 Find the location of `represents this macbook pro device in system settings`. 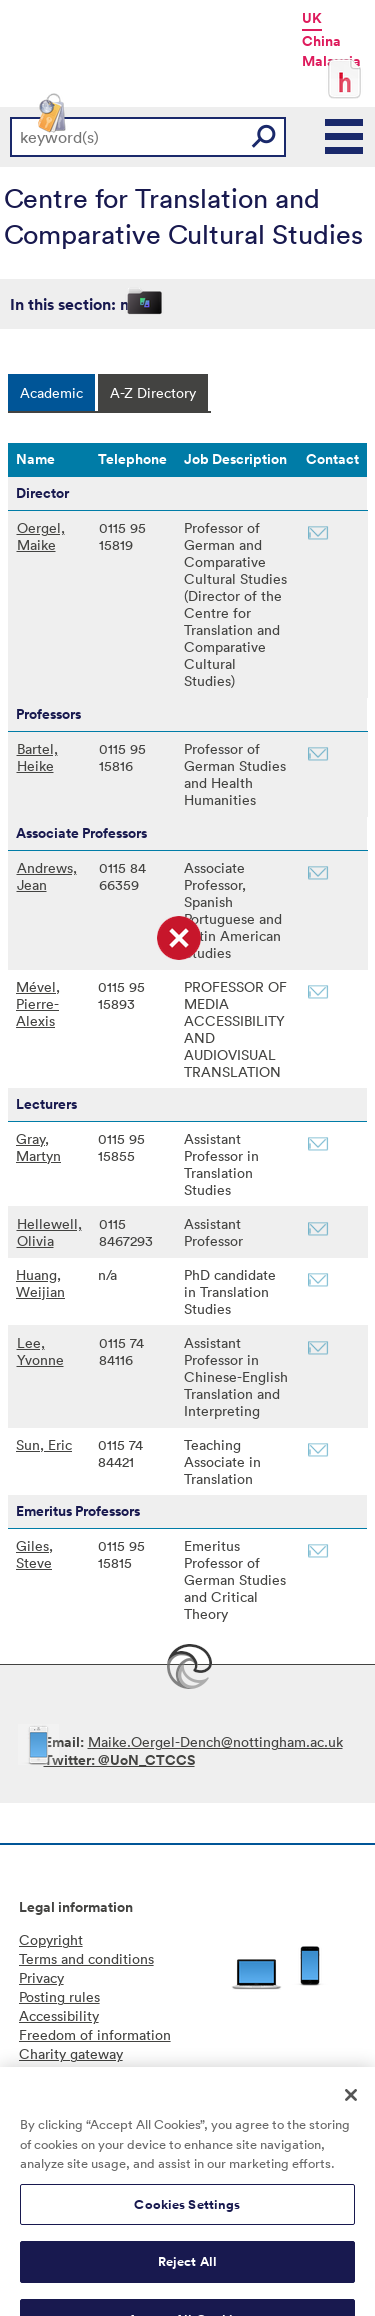

represents this macbook pro device in system settings is located at coordinates (256, 1972).